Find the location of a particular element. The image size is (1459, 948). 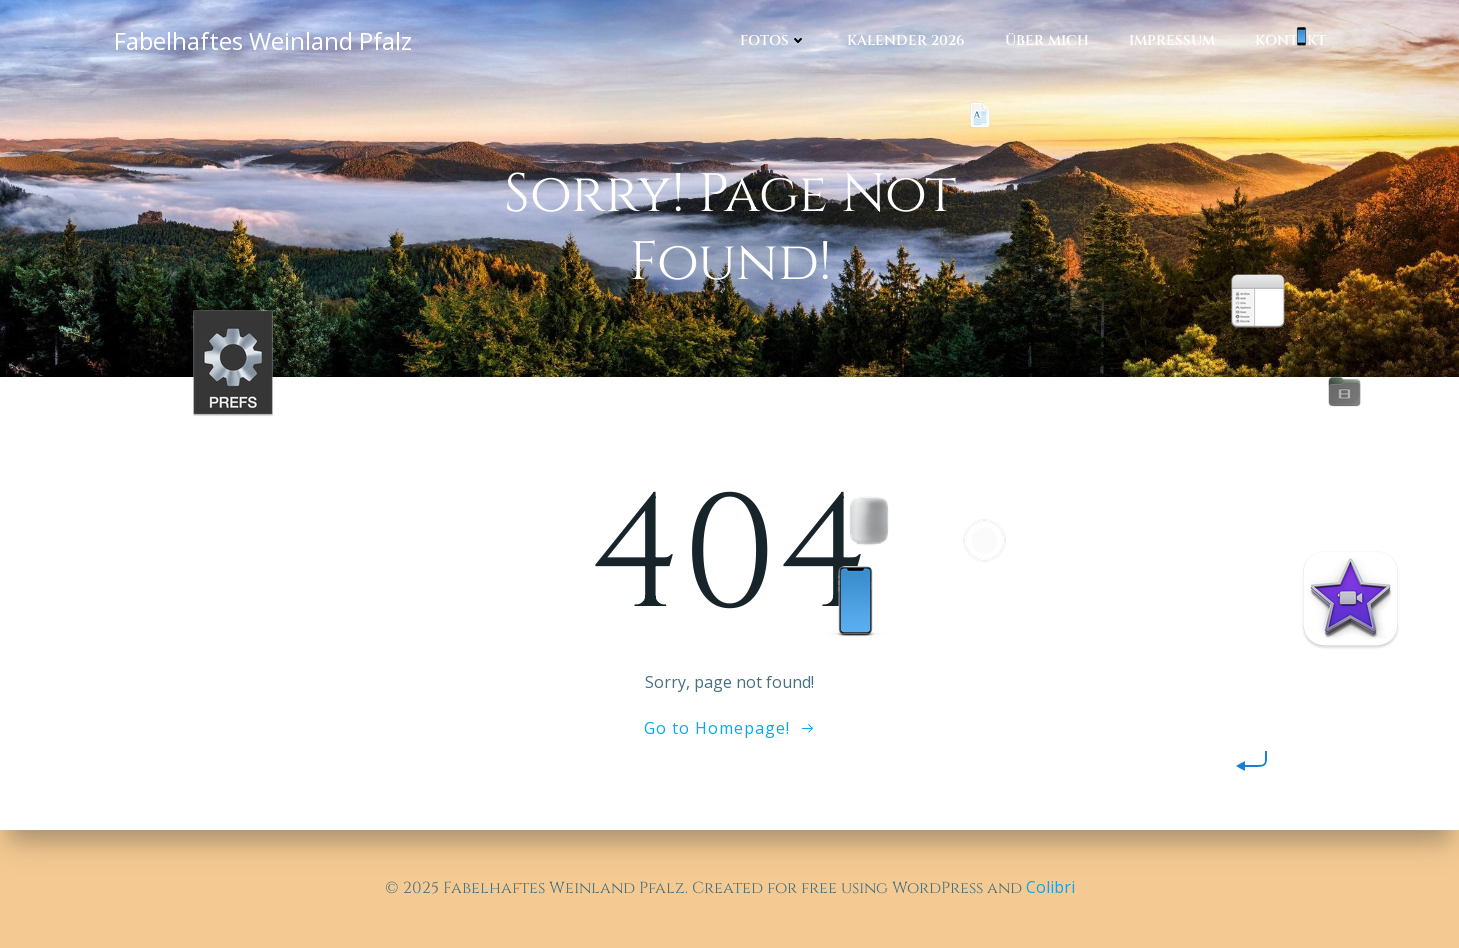

open GarageBand preferences or settings is located at coordinates (233, 365).